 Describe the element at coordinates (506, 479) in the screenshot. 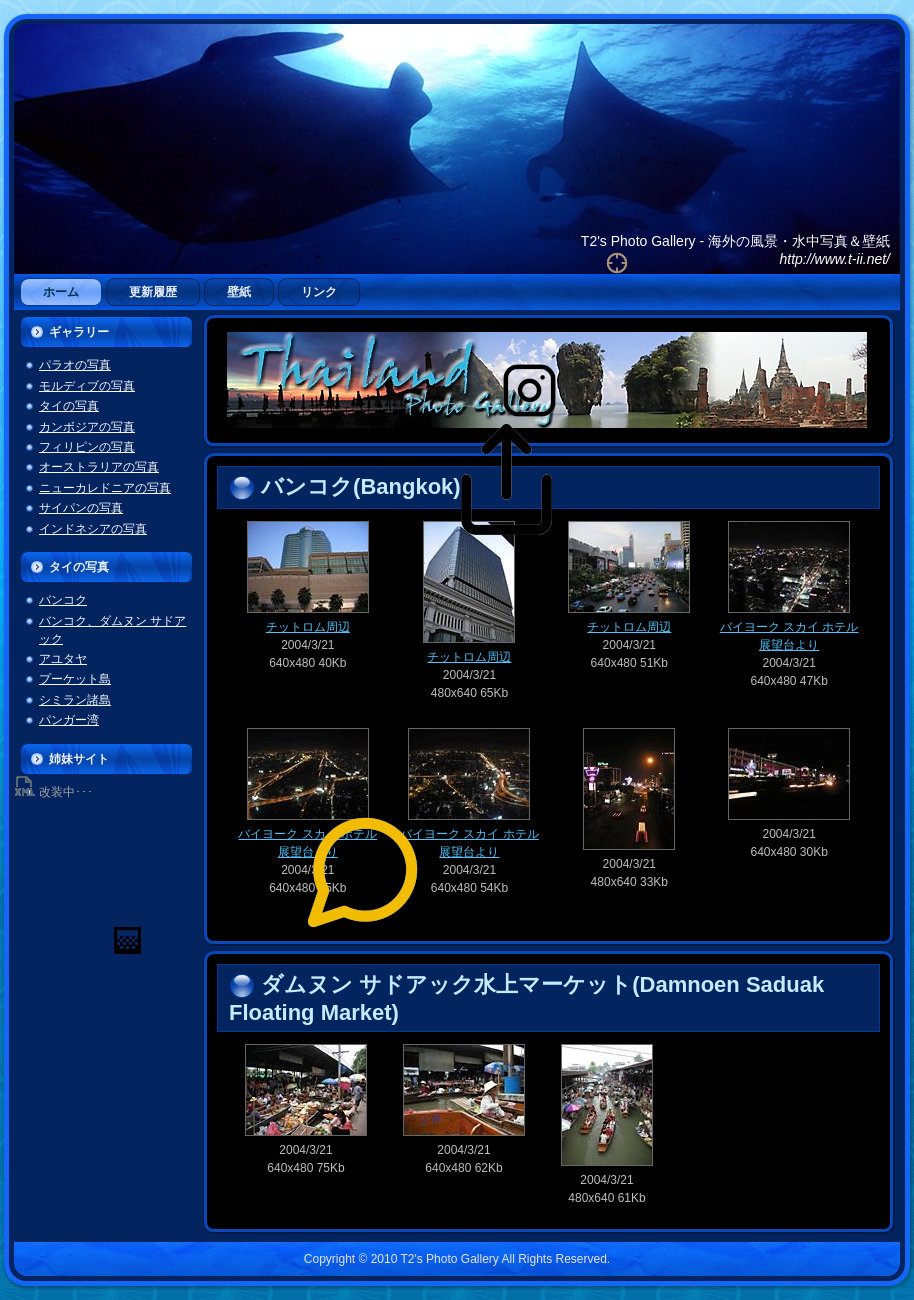

I see `share content to another app or platform` at that location.